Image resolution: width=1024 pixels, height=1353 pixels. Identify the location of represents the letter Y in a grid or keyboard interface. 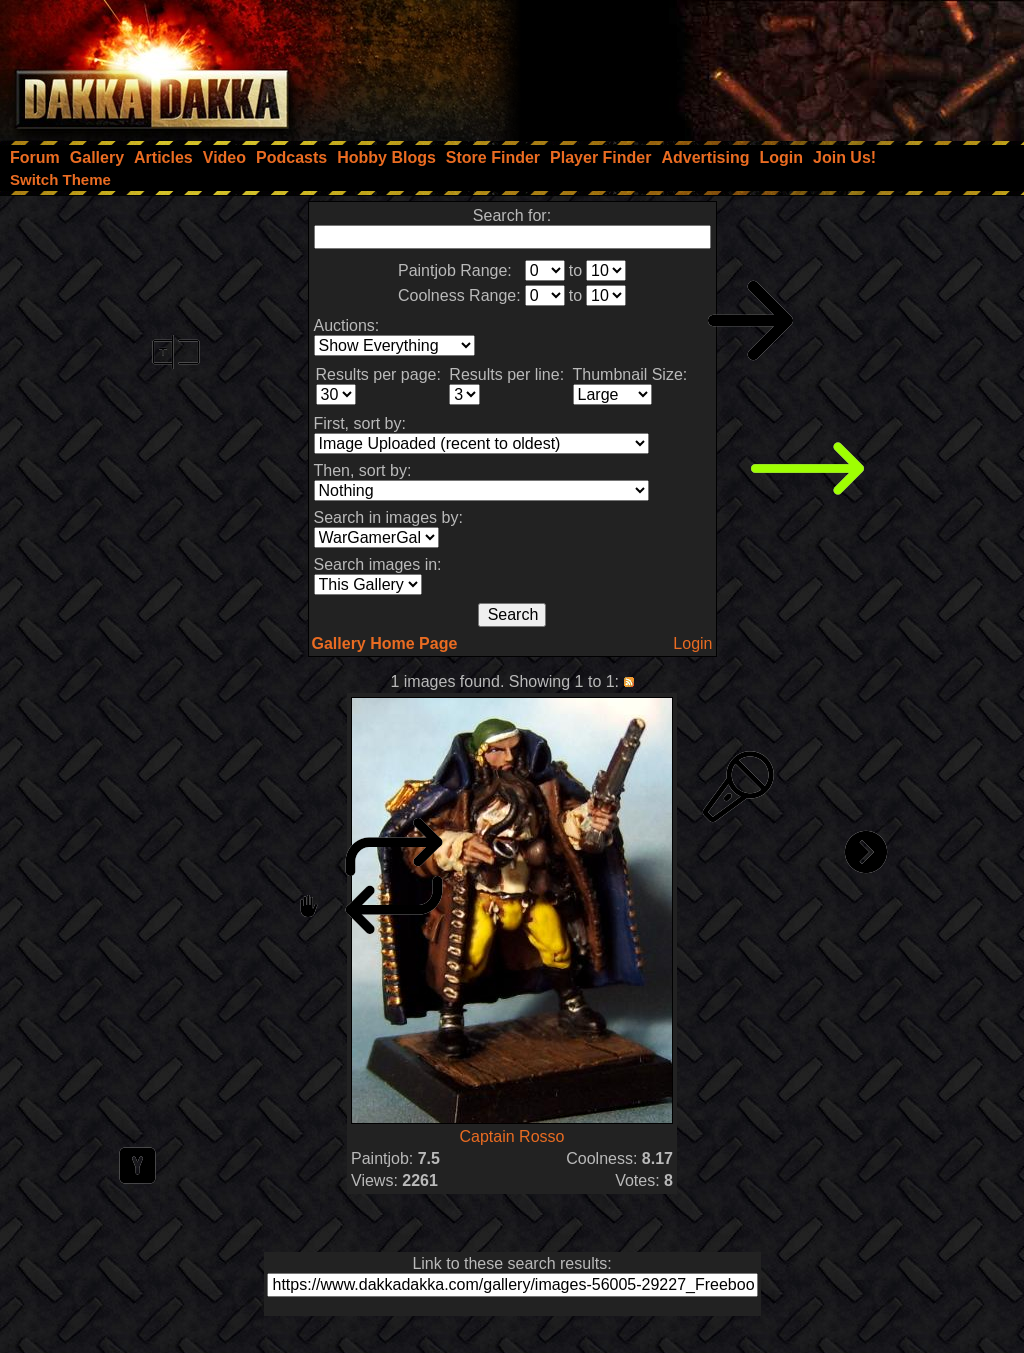
(137, 1165).